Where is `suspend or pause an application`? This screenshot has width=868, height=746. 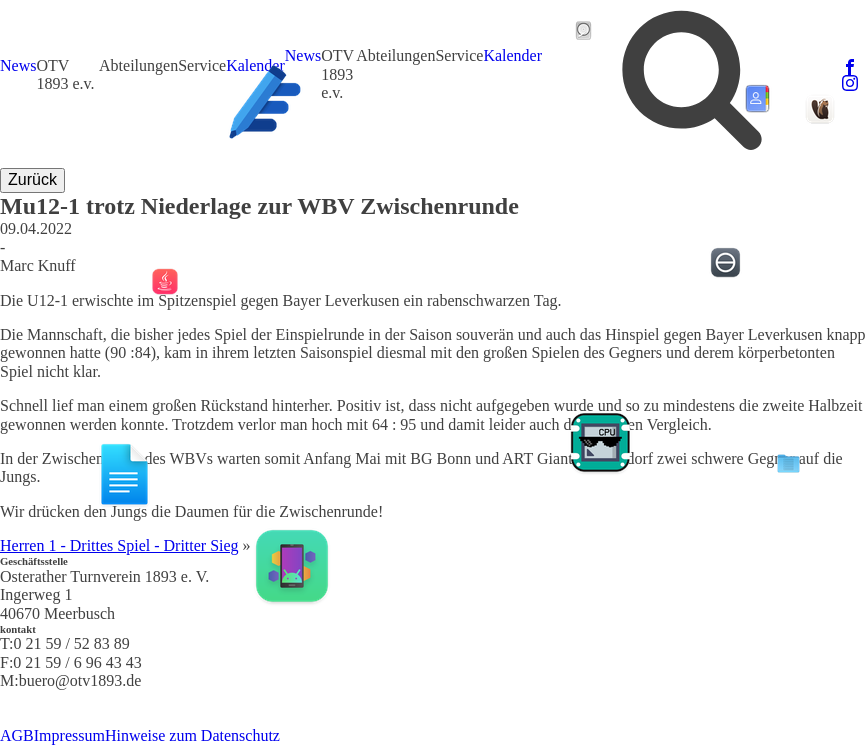 suspend or pause an application is located at coordinates (725, 262).